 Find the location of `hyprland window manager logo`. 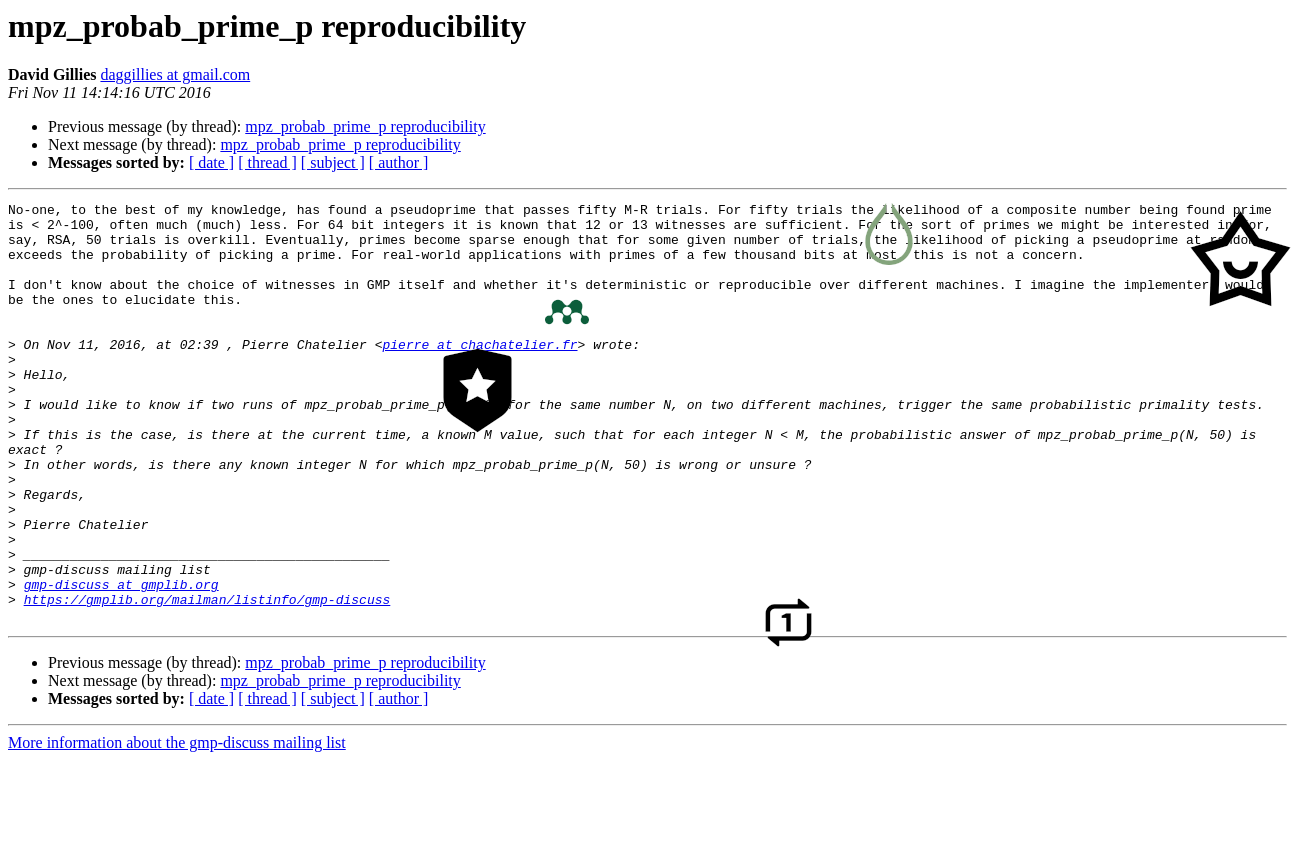

hyprland window manager logo is located at coordinates (889, 234).